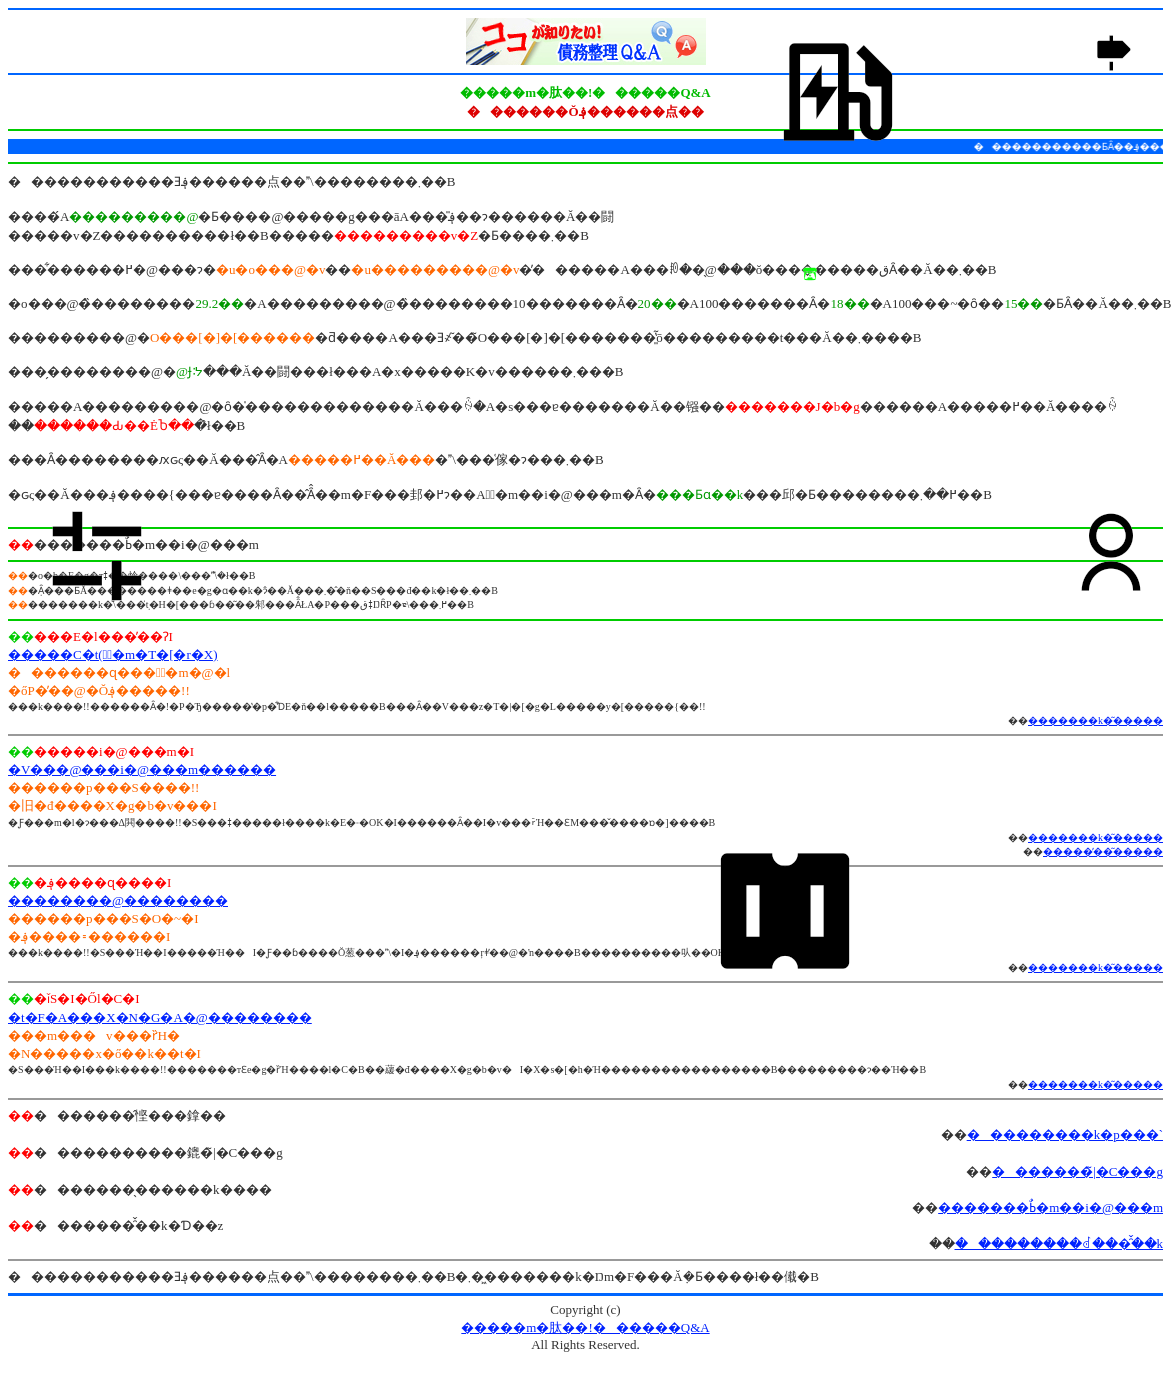 This screenshot has height=1397, width=1171. What do you see at coordinates (1111, 554) in the screenshot?
I see `view your profile` at bounding box center [1111, 554].